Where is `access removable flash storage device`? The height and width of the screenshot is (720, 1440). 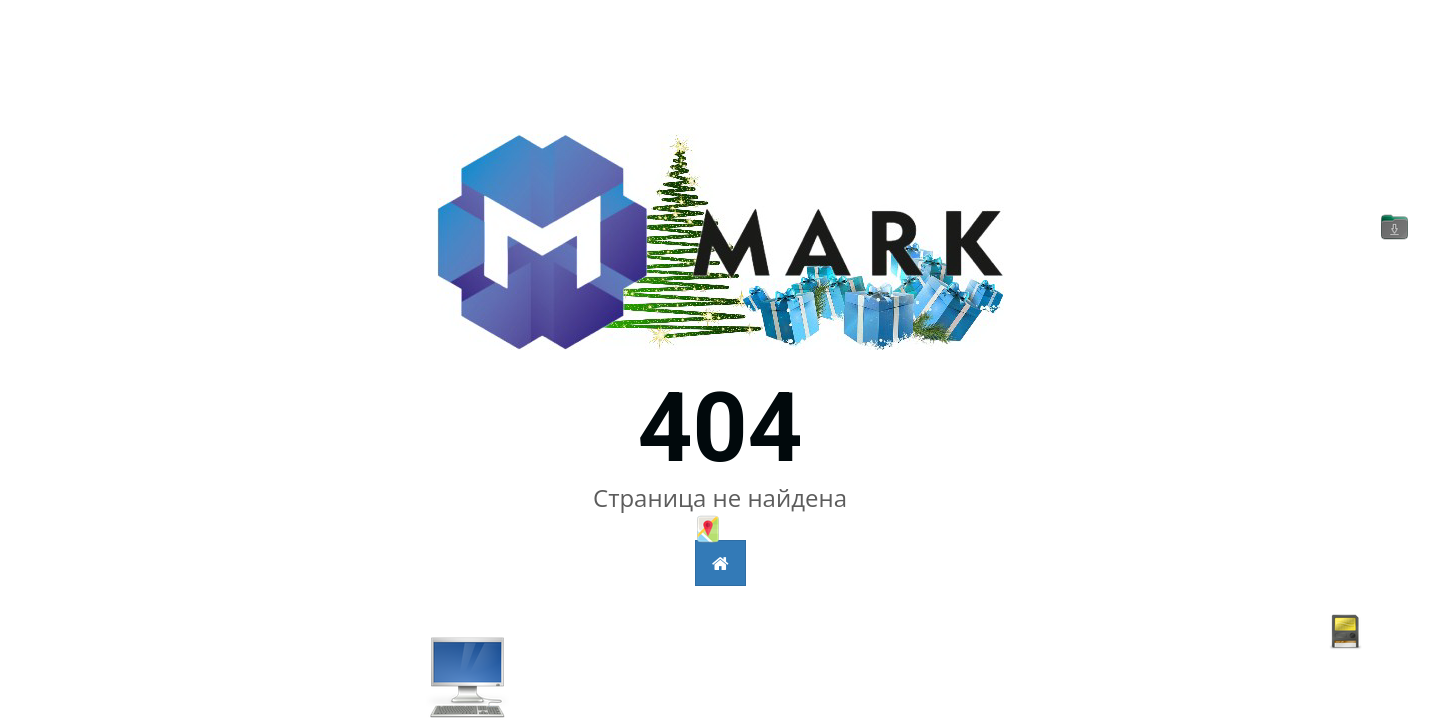 access removable flash storage device is located at coordinates (1345, 632).